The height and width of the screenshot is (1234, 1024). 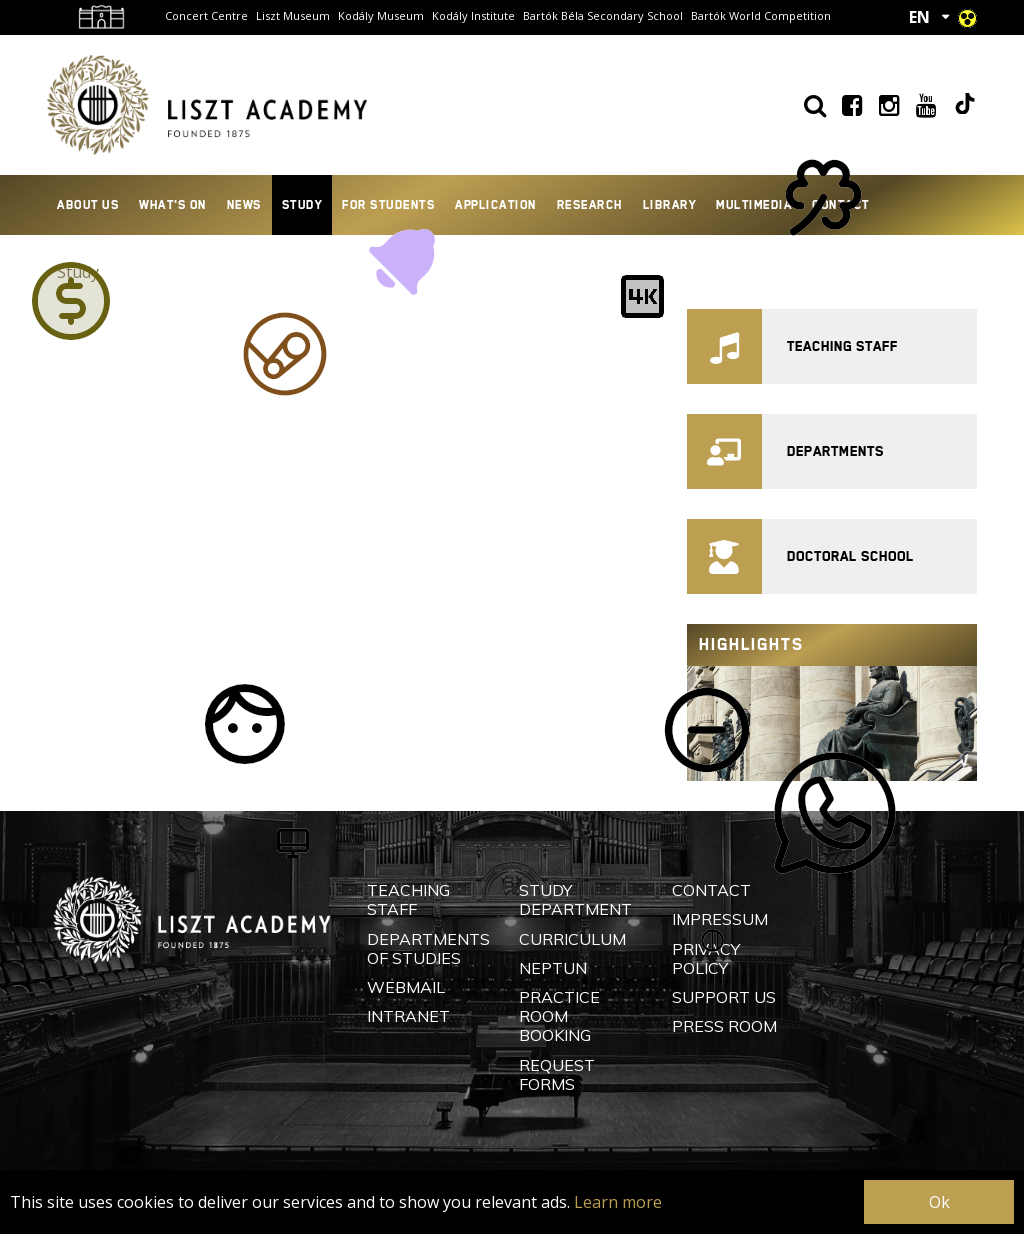 What do you see at coordinates (835, 813) in the screenshot?
I see `open WhatsApp messaging app` at bounding box center [835, 813].